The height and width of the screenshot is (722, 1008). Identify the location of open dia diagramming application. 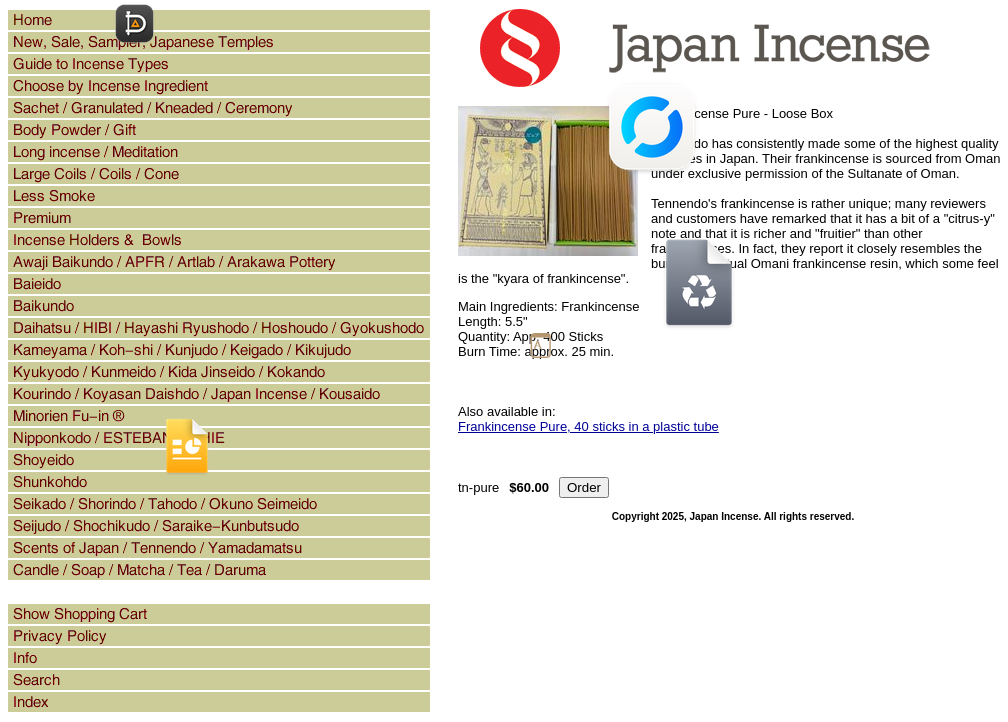
(134, 23).